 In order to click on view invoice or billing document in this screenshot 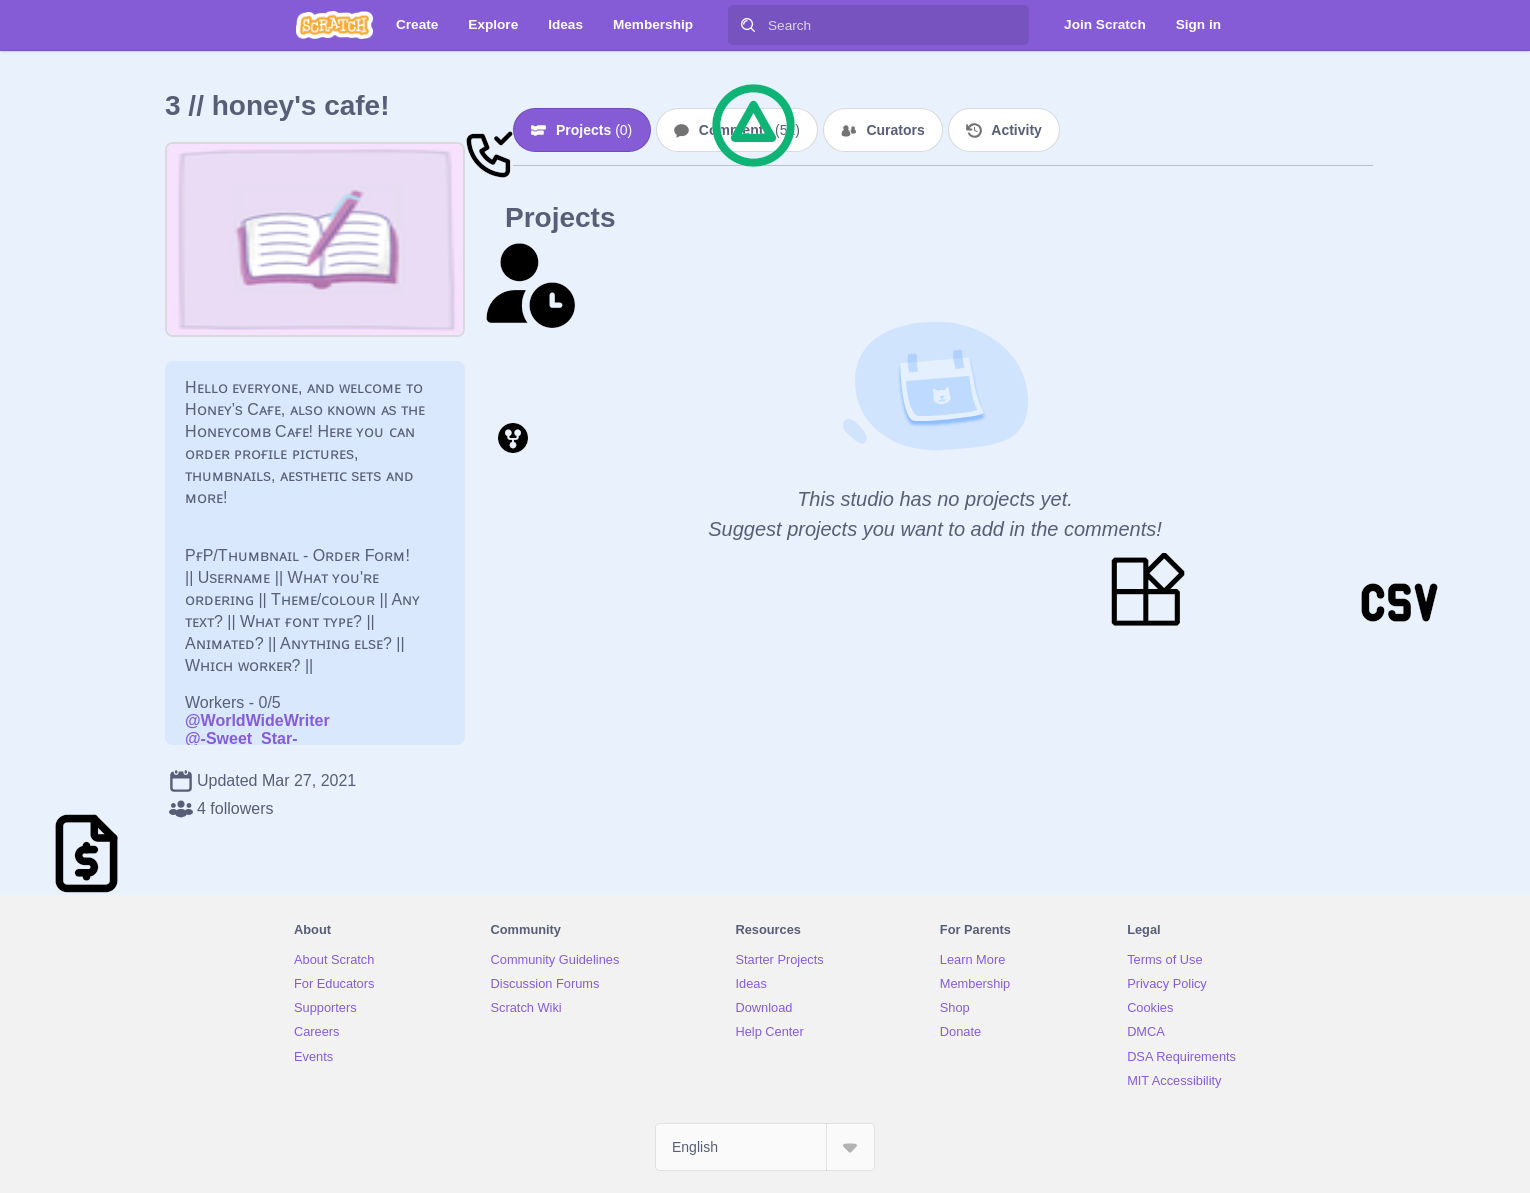, I will do `click(86, 853)`.